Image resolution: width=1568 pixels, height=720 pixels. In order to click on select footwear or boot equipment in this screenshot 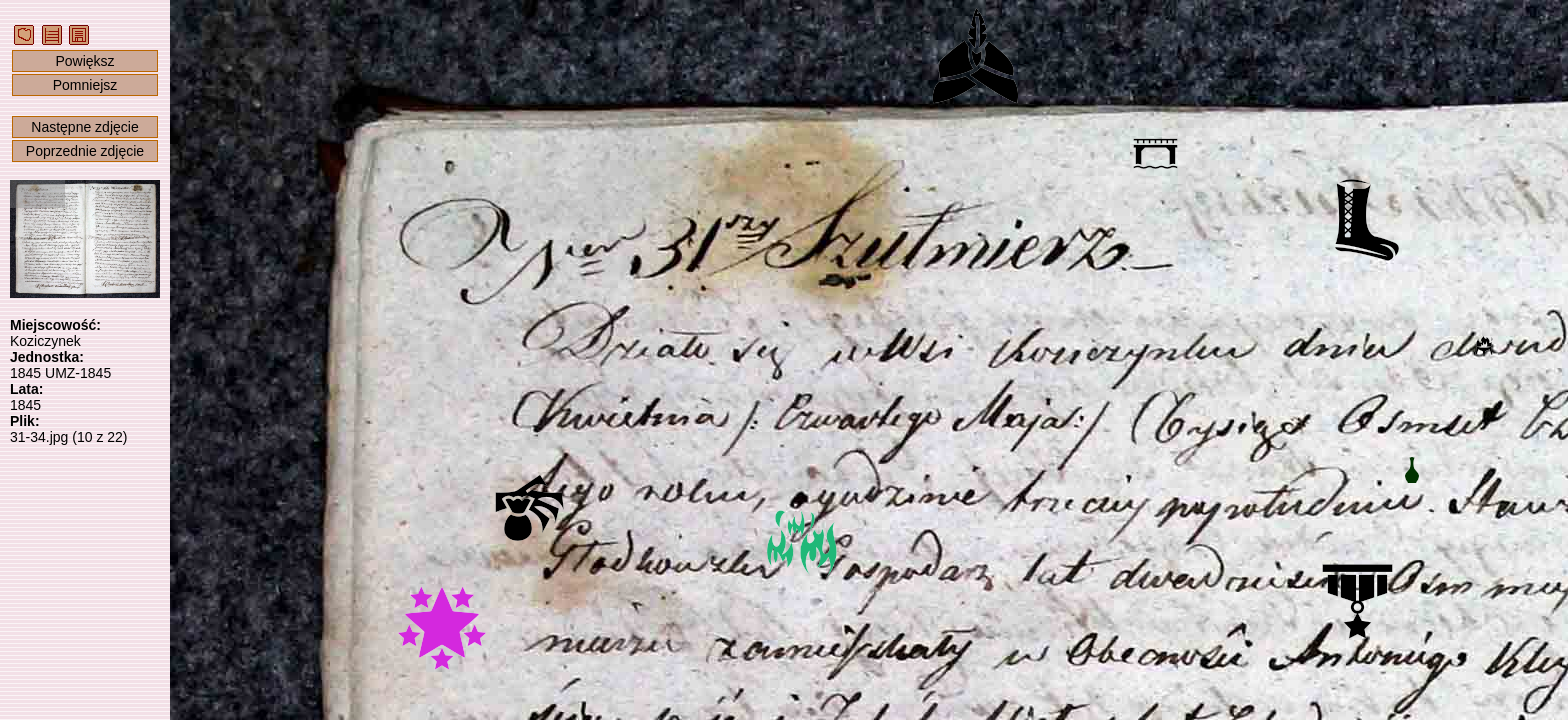, I will do `click(1367, 220)`.